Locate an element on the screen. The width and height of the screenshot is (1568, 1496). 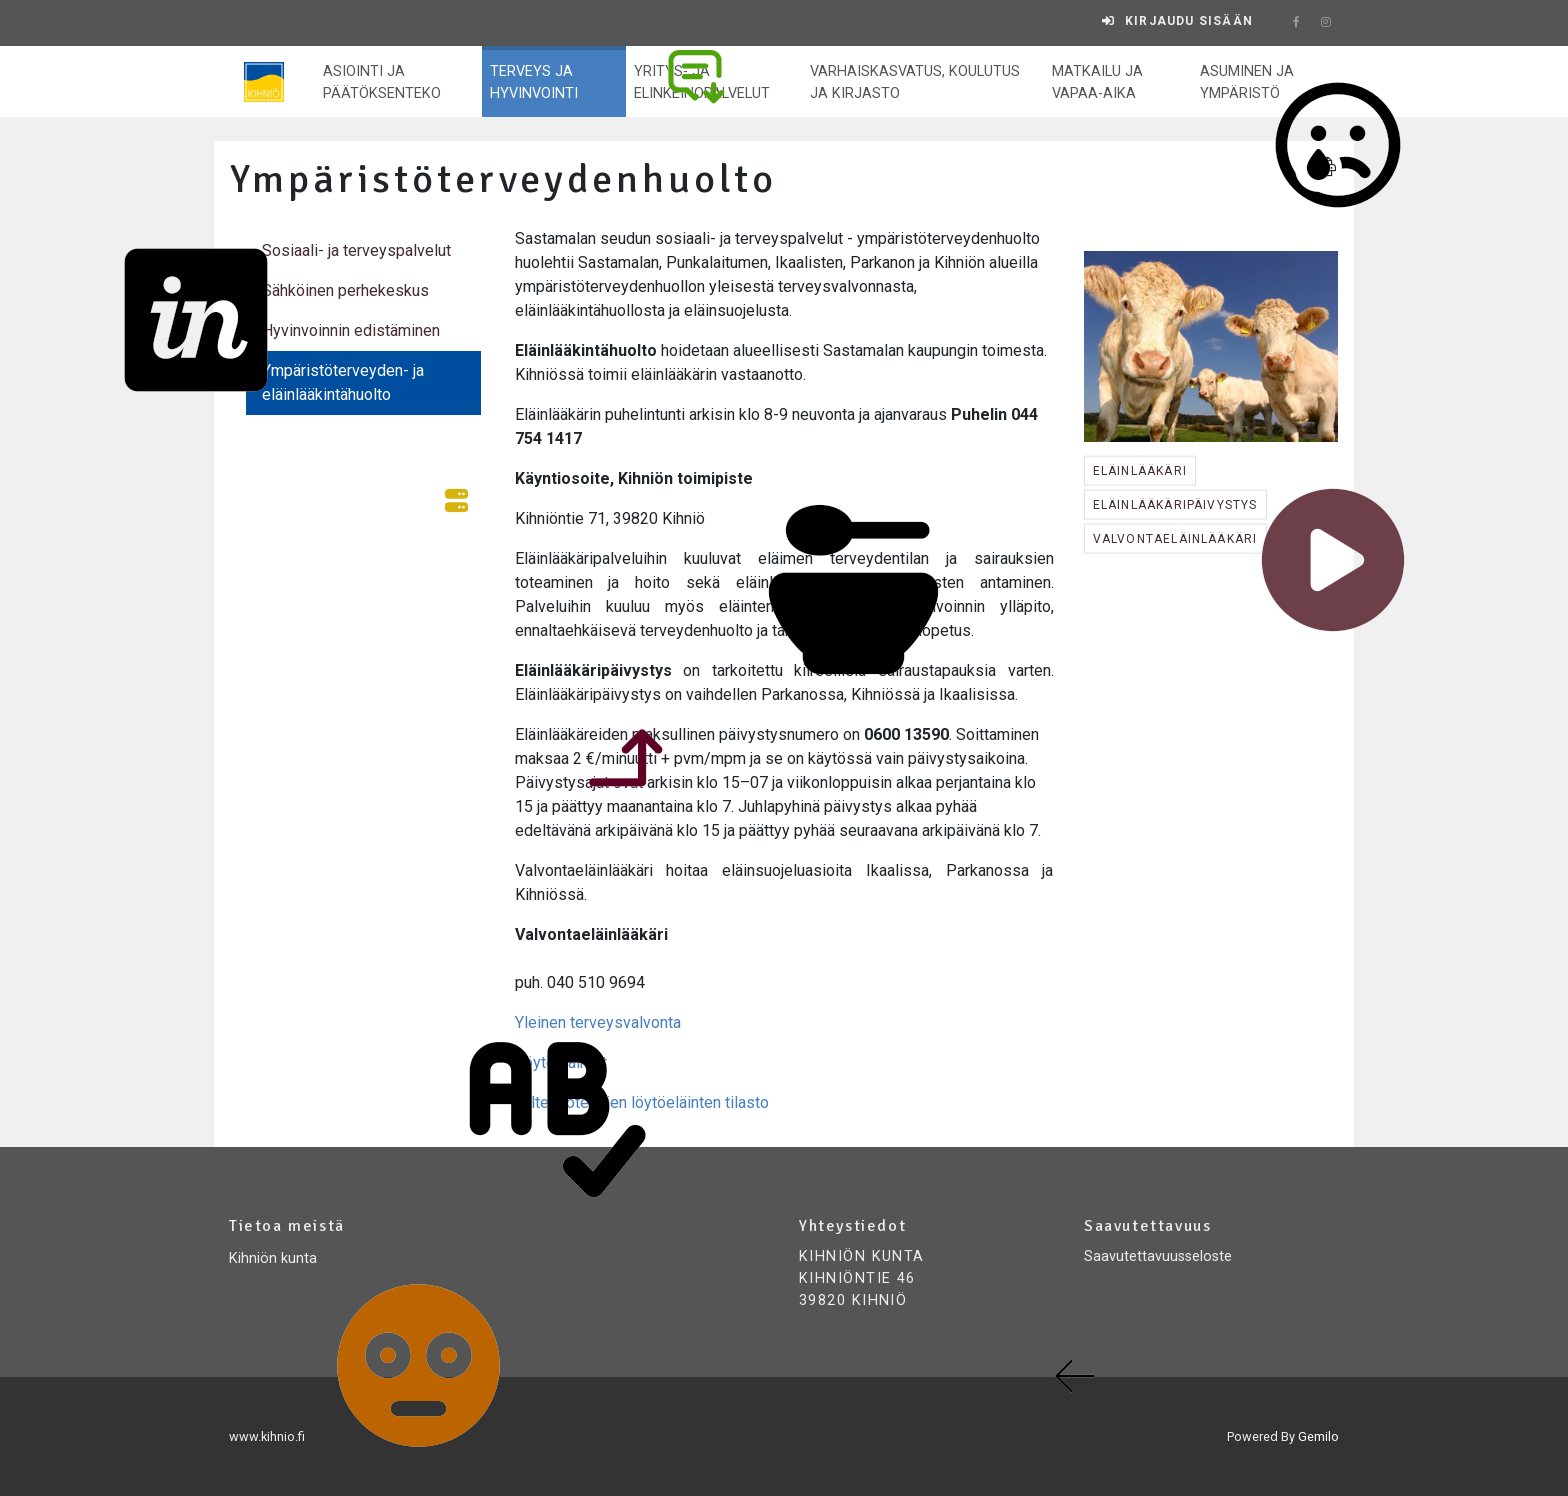
download message or conversation is located at coordinates (695, 74).